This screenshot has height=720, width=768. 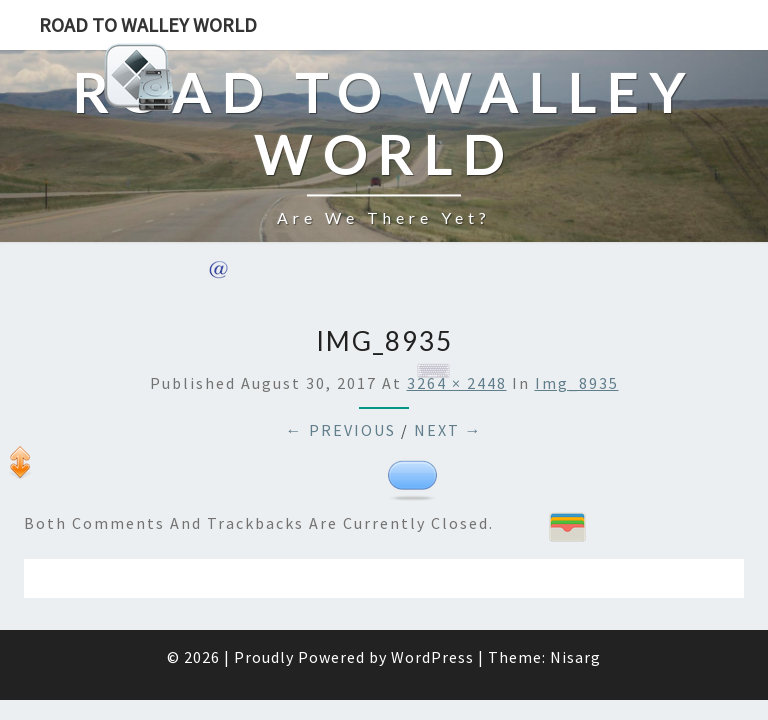 I want to click on add or manage labels for items, so click(x=412, y=477).